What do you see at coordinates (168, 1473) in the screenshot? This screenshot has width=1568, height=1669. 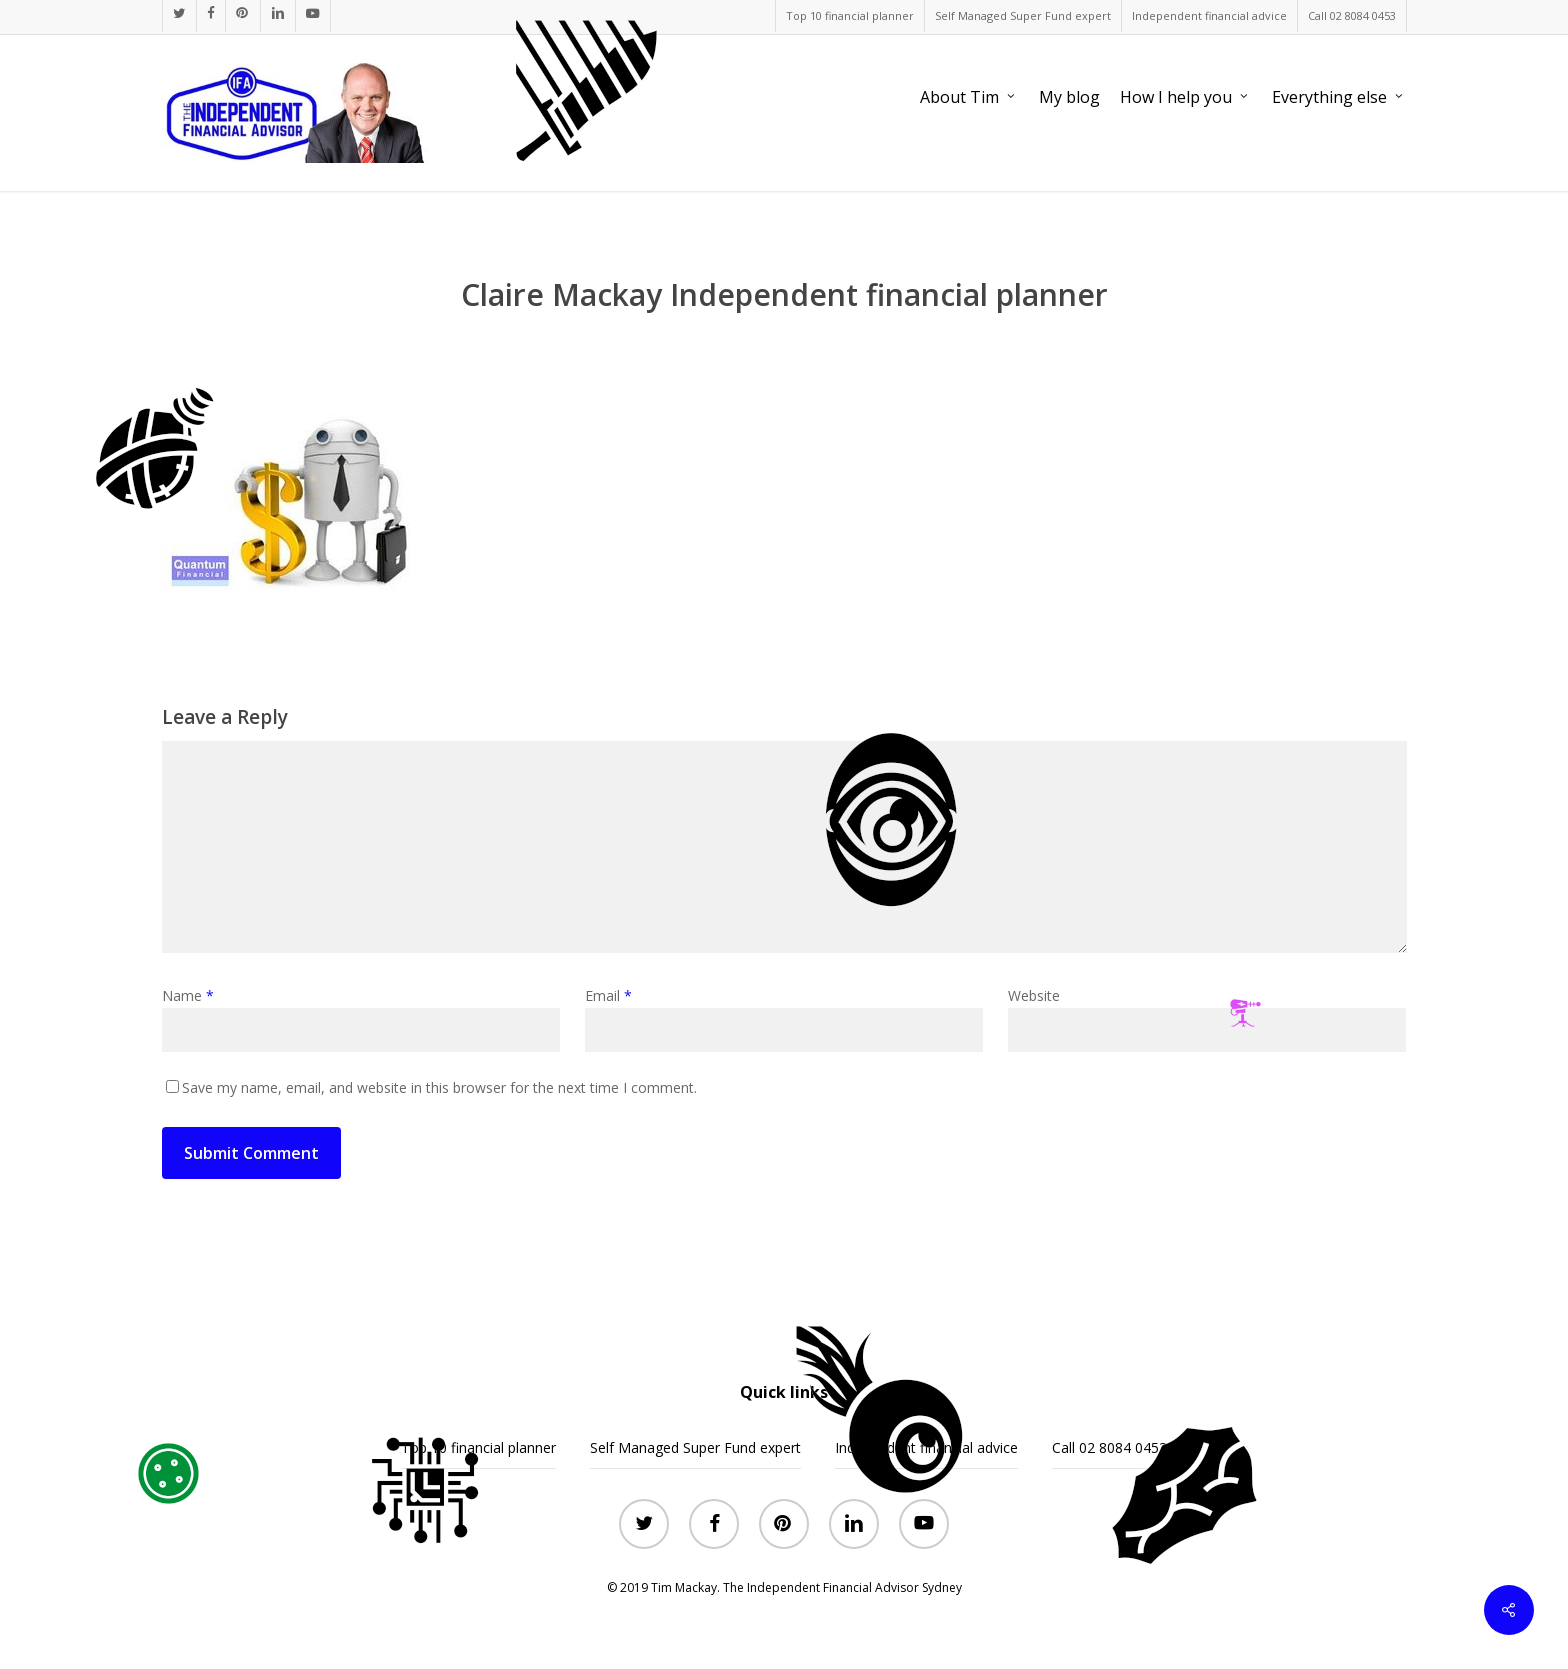 I see `clothing or fashion category` at bounding box center [168, 1473].